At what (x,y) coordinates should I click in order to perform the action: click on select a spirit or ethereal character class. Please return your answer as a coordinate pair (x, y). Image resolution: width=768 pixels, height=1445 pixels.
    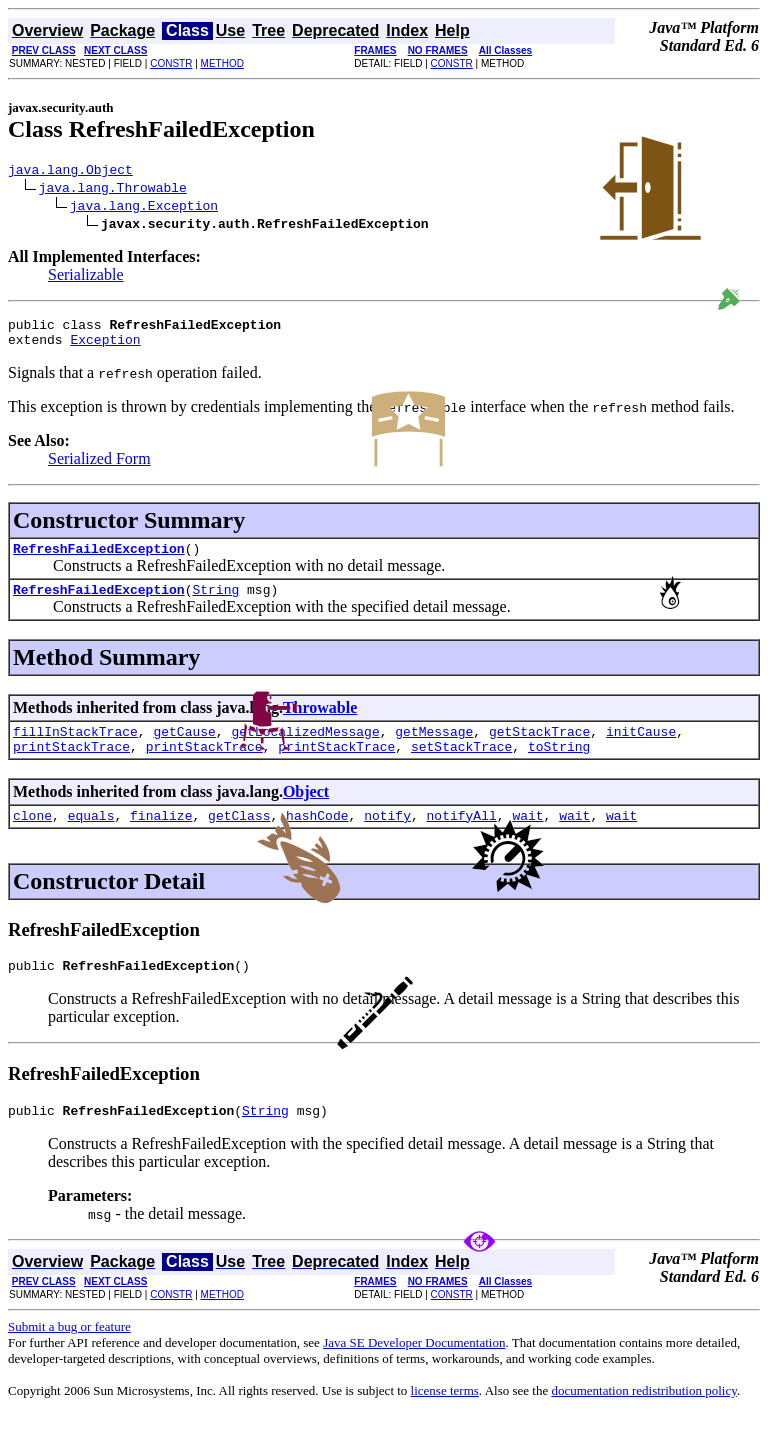
    Looking at the image, I should click on (670, 592).